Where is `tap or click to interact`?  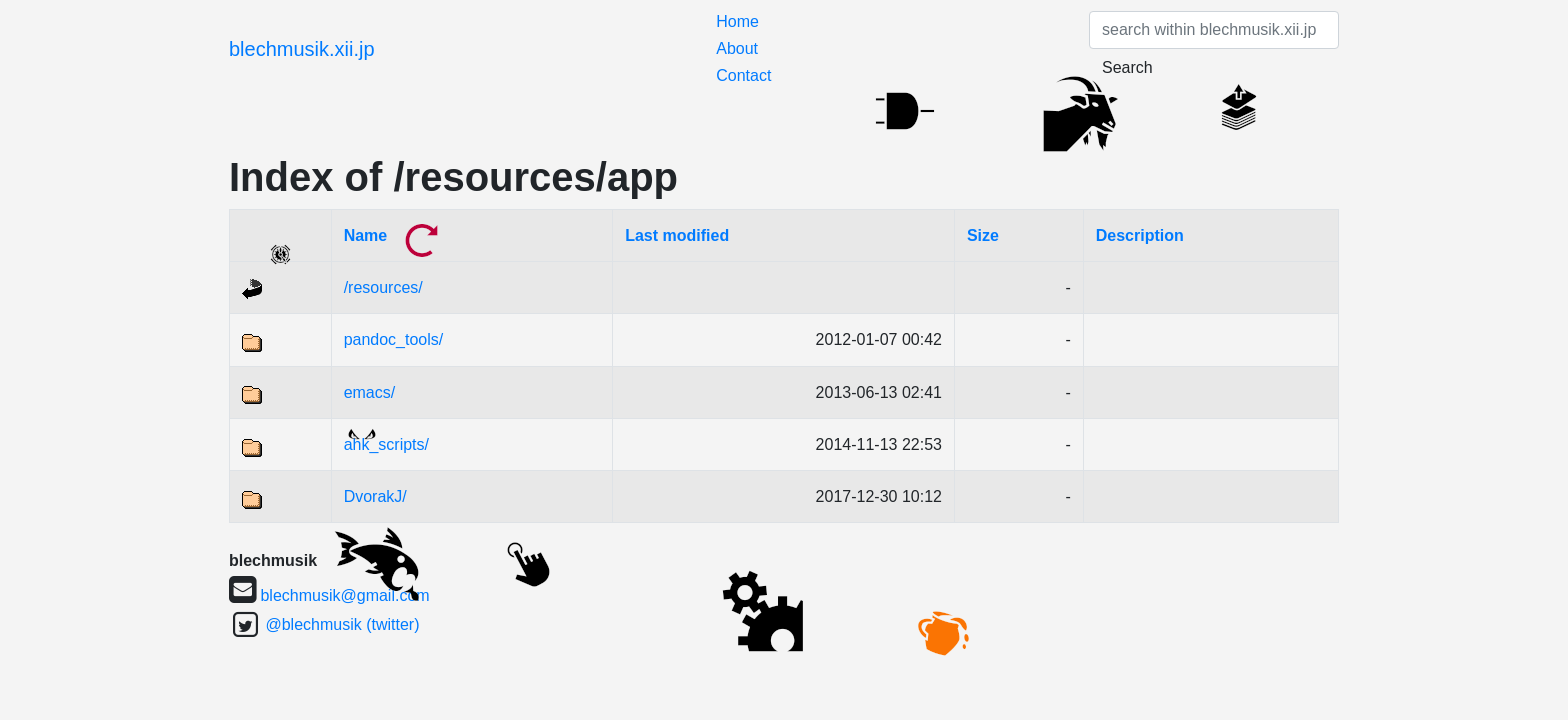
tap or click to interact is located at coordinates (528, 564).